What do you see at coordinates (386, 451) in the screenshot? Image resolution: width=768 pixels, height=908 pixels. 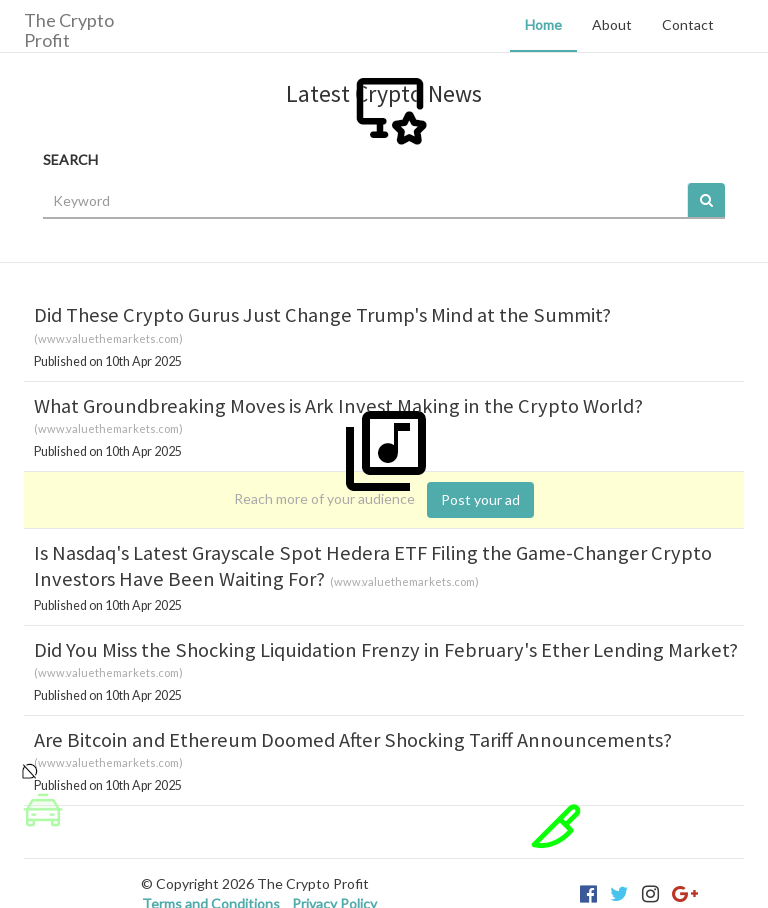 I see `access your music library` at bounding box center [386, 451].